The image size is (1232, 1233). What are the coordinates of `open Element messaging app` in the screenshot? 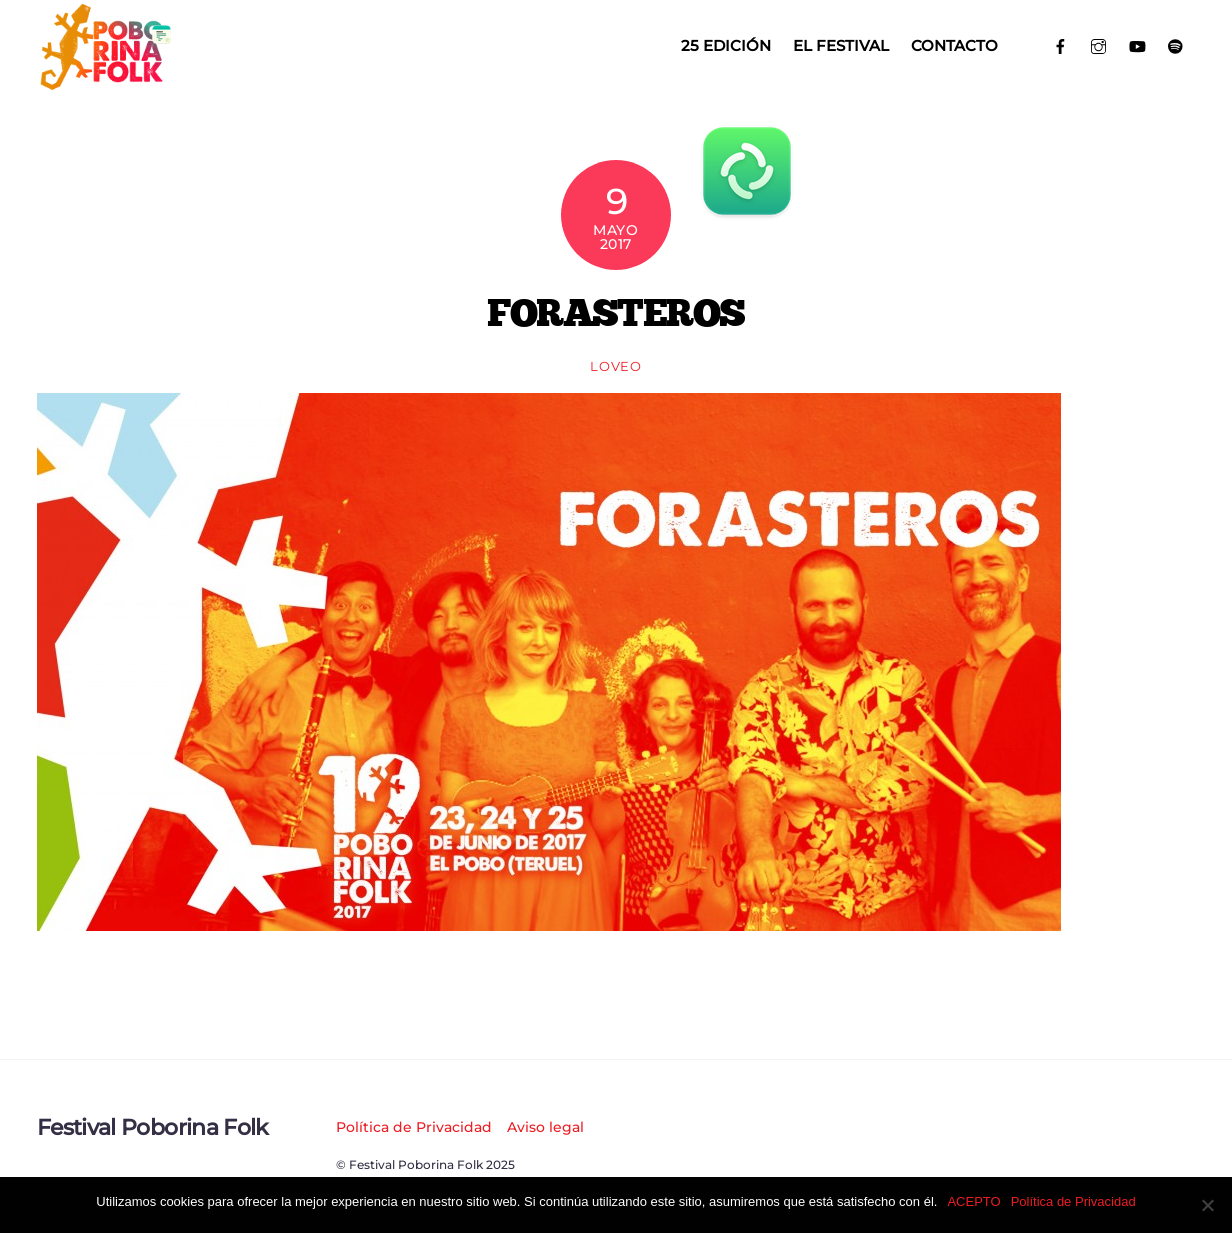 It's located at (747, 171).